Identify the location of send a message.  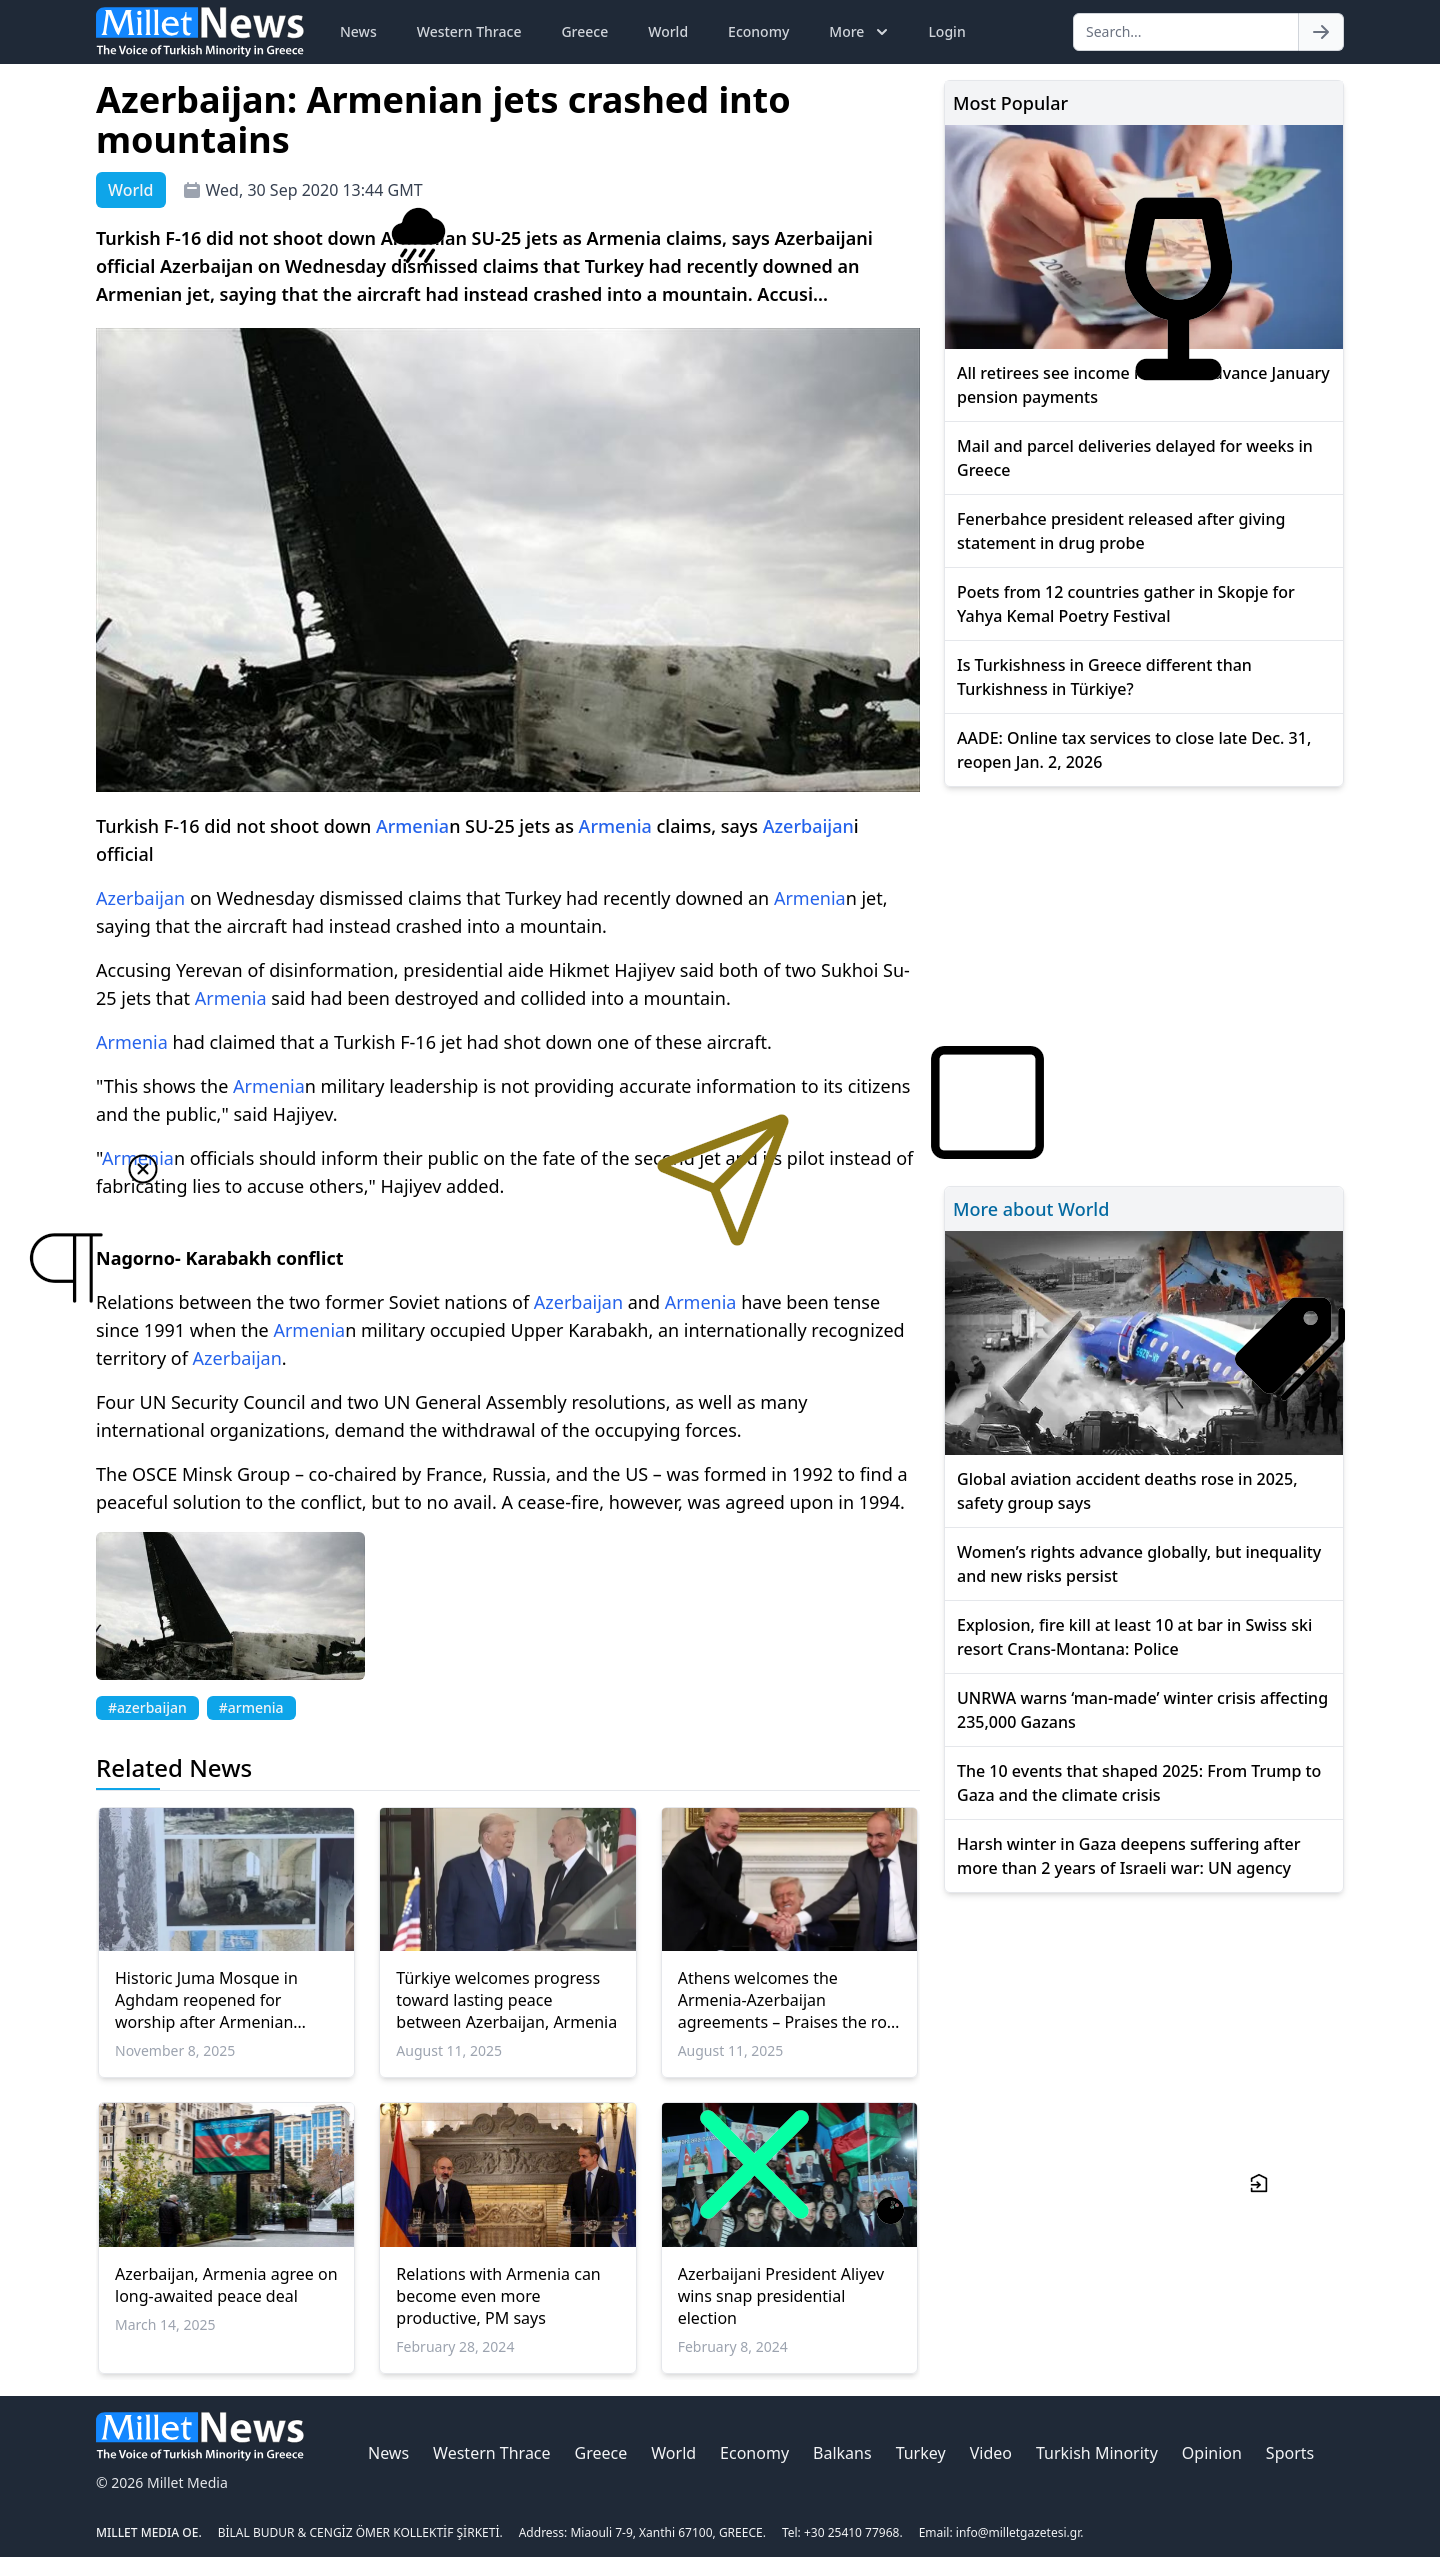
(723, 1180).